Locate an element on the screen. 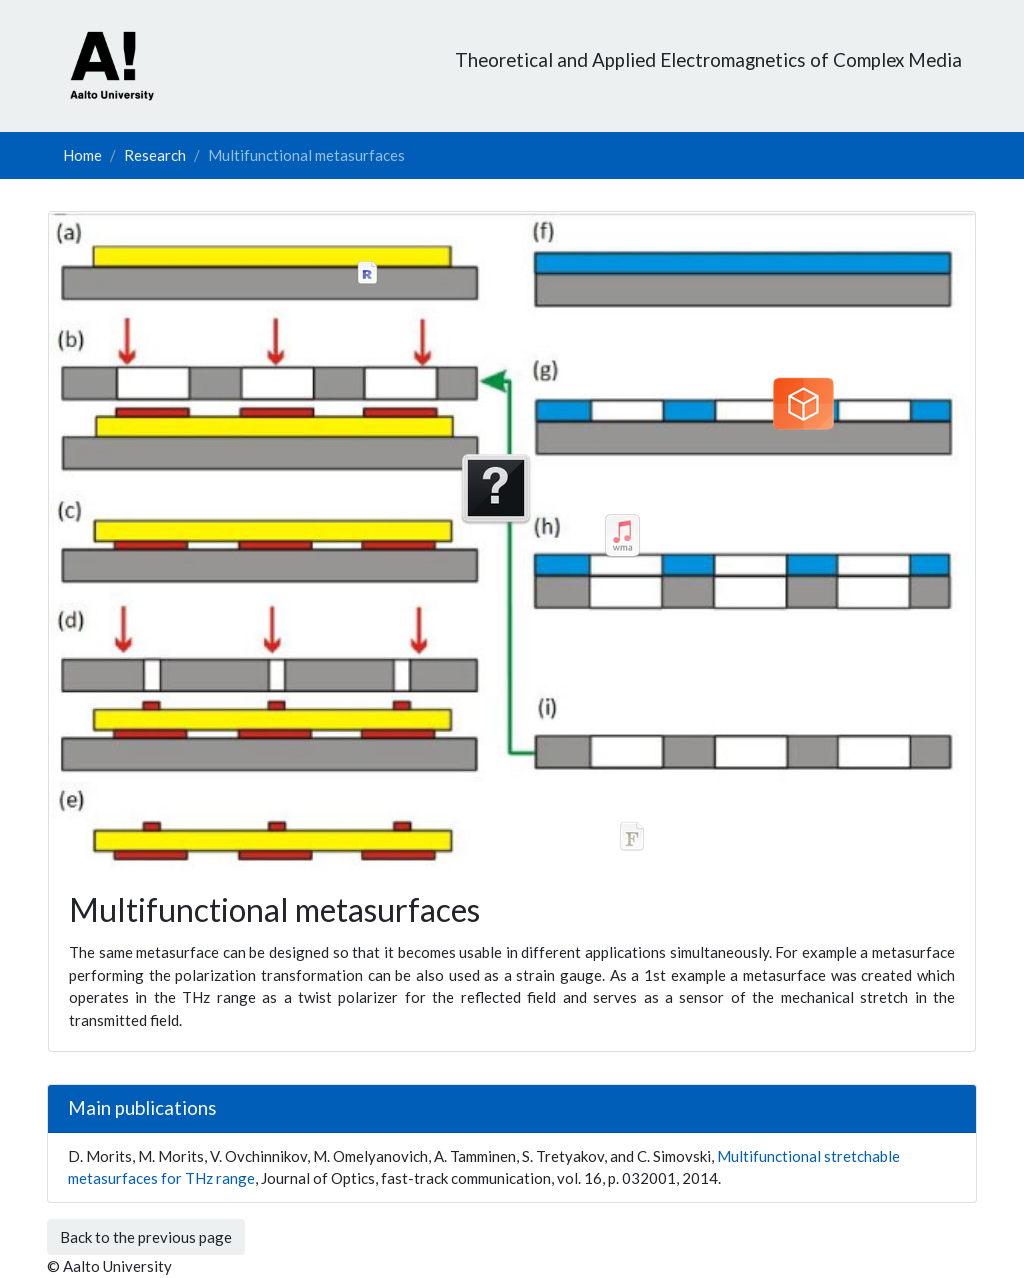  a fortran source code file is located at coordinates (632, 836).